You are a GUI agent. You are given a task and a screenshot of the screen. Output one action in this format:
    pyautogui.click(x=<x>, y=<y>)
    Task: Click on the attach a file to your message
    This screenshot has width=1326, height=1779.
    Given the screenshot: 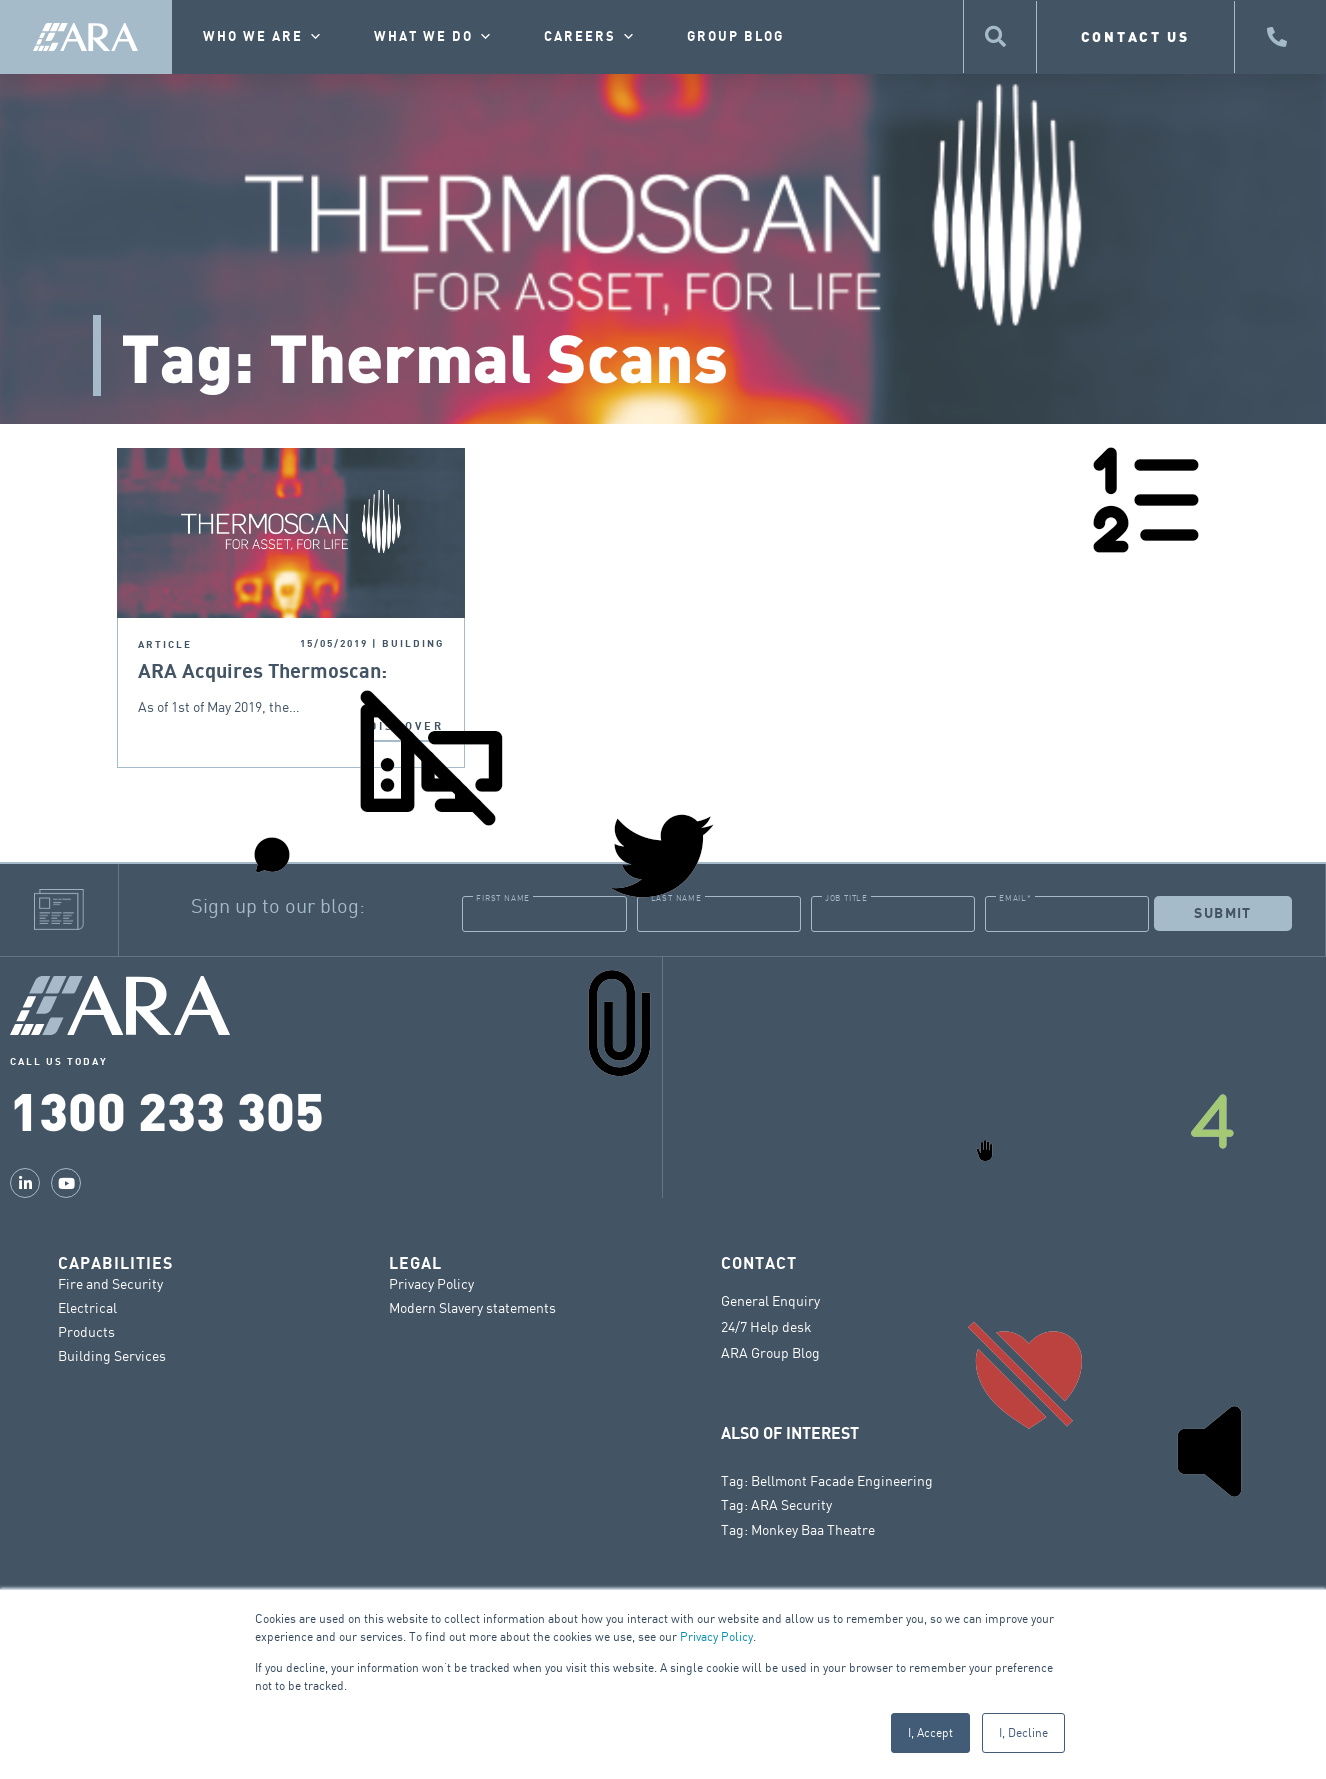 What is the action you would take?
    pyautogui.click(x=619, y=1023)
    